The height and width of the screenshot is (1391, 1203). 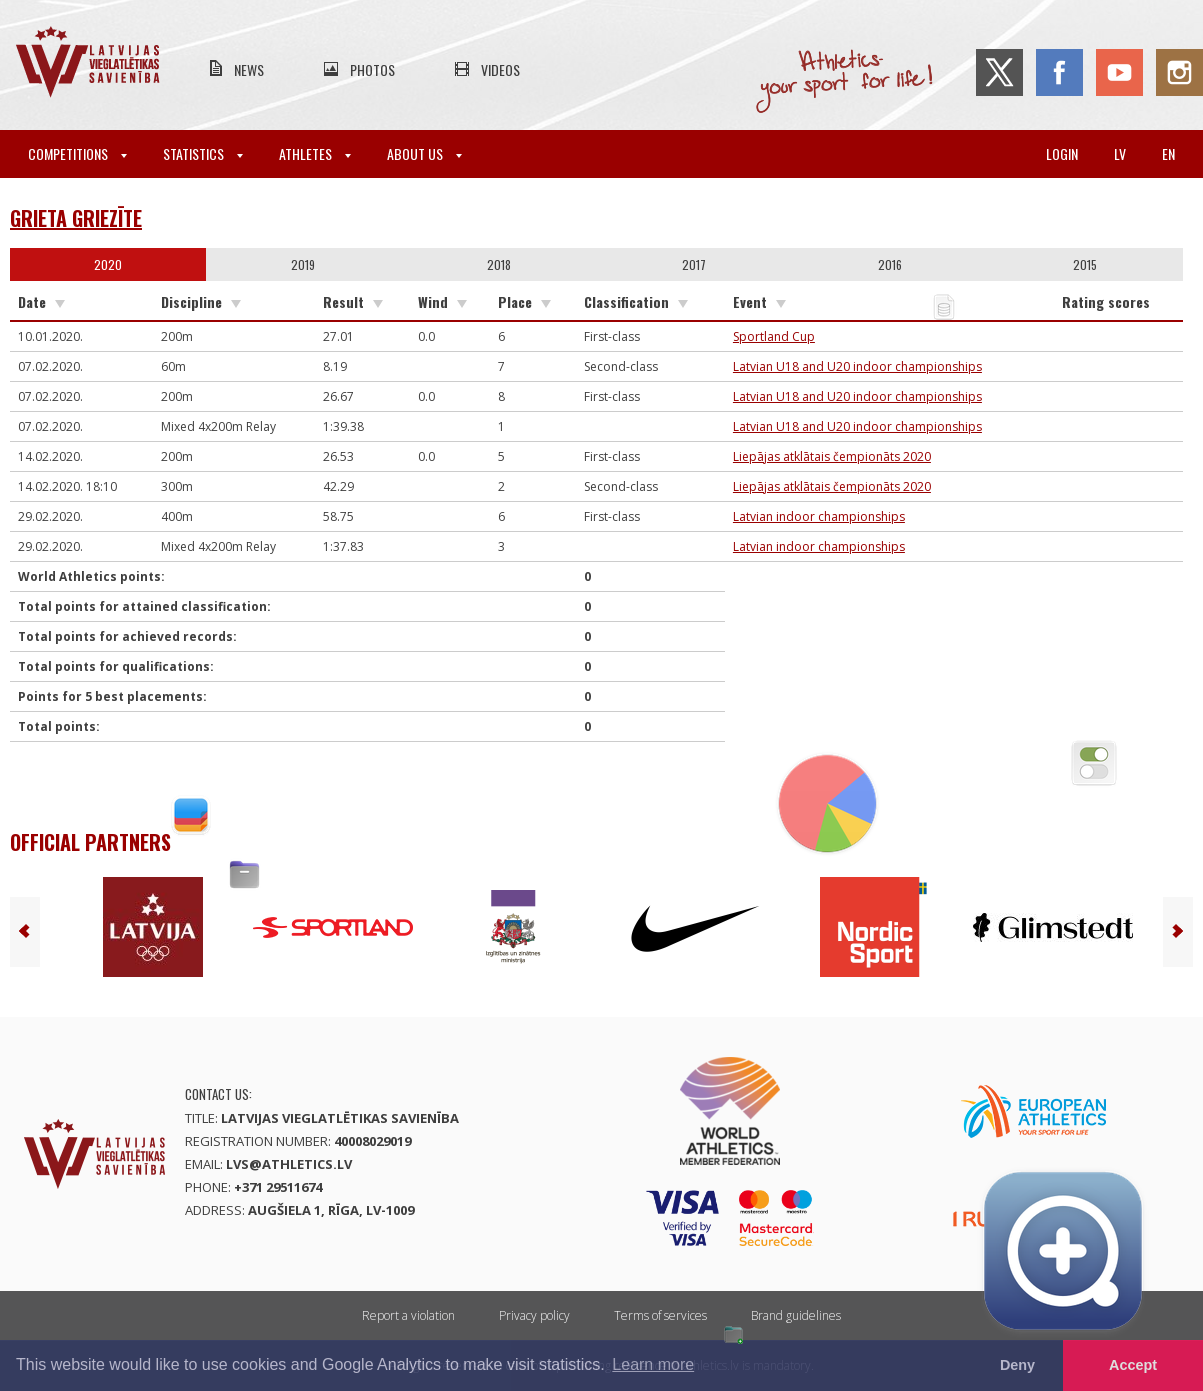 What do you see at coordinates (827, 803) in the screenshot?
I see `open disk usage analyzer` at bounding box center [827, 803].